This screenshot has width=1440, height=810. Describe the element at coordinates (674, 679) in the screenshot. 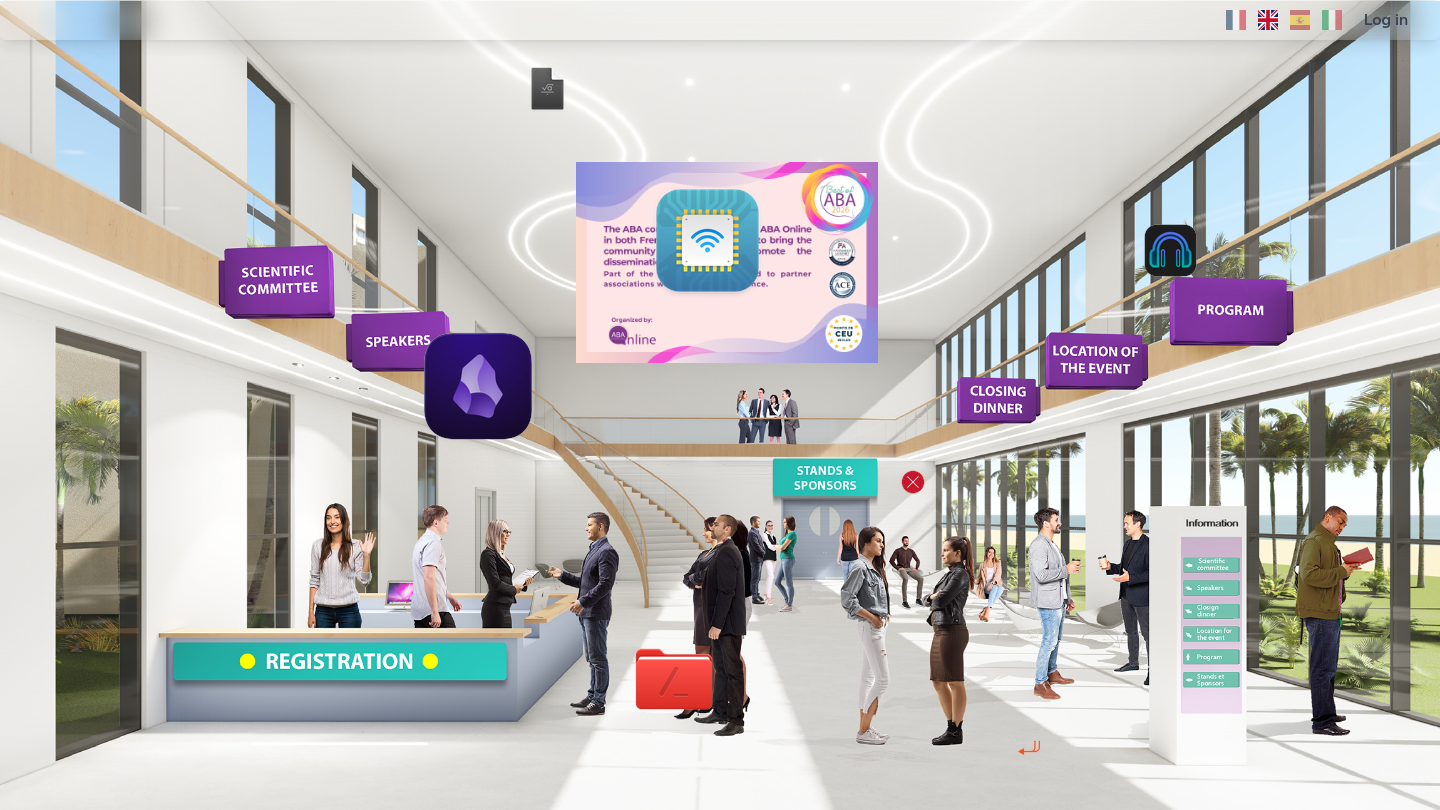

I see `access the root directory folder` at that location.